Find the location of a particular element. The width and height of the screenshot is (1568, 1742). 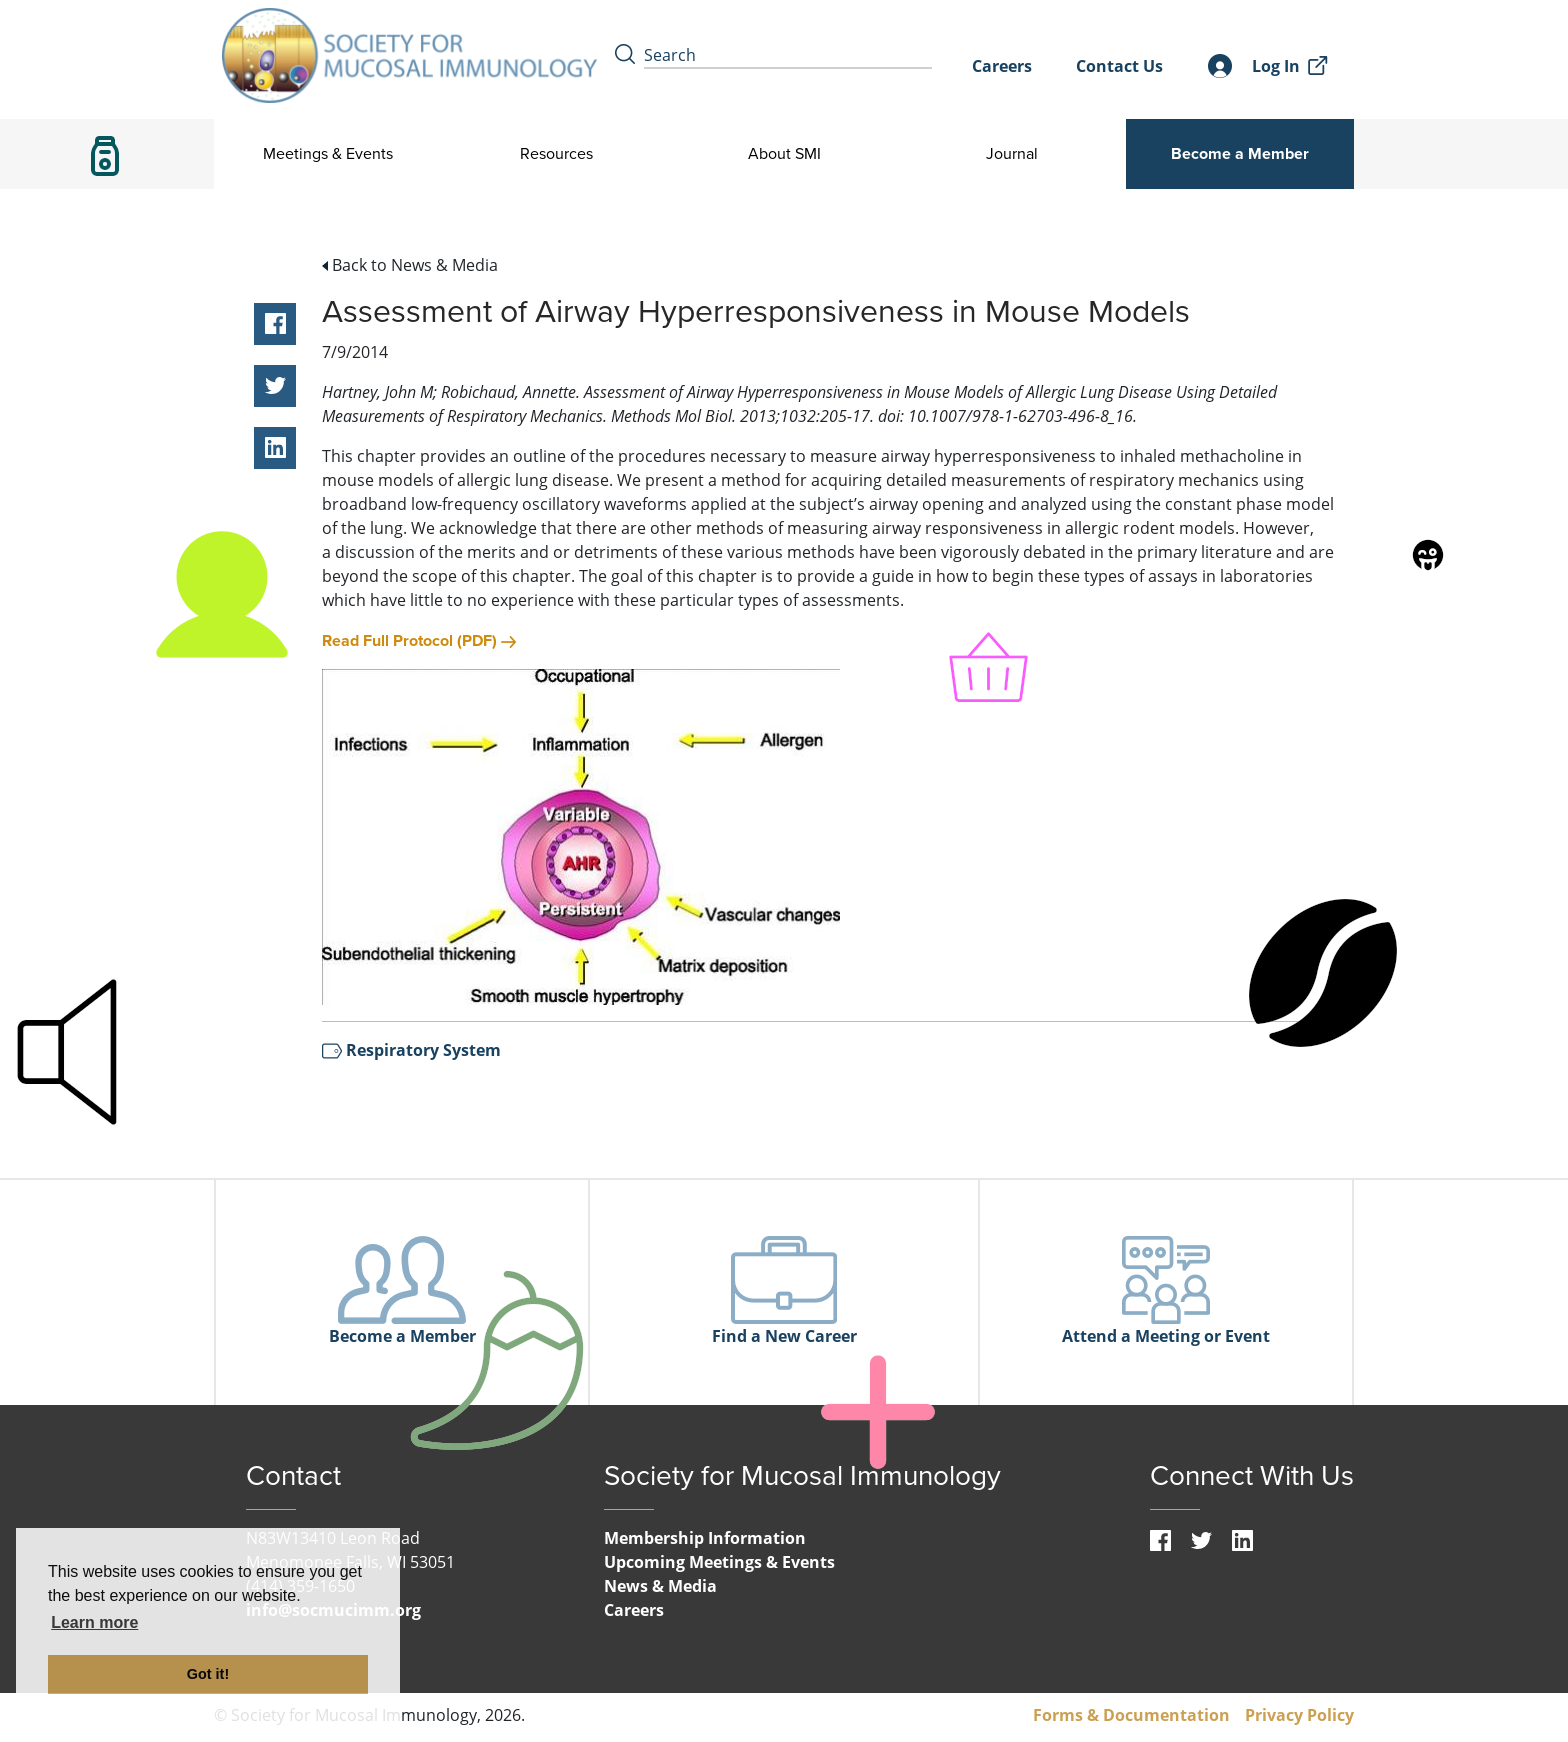

add a new item is located at coordinates (878, 1412).